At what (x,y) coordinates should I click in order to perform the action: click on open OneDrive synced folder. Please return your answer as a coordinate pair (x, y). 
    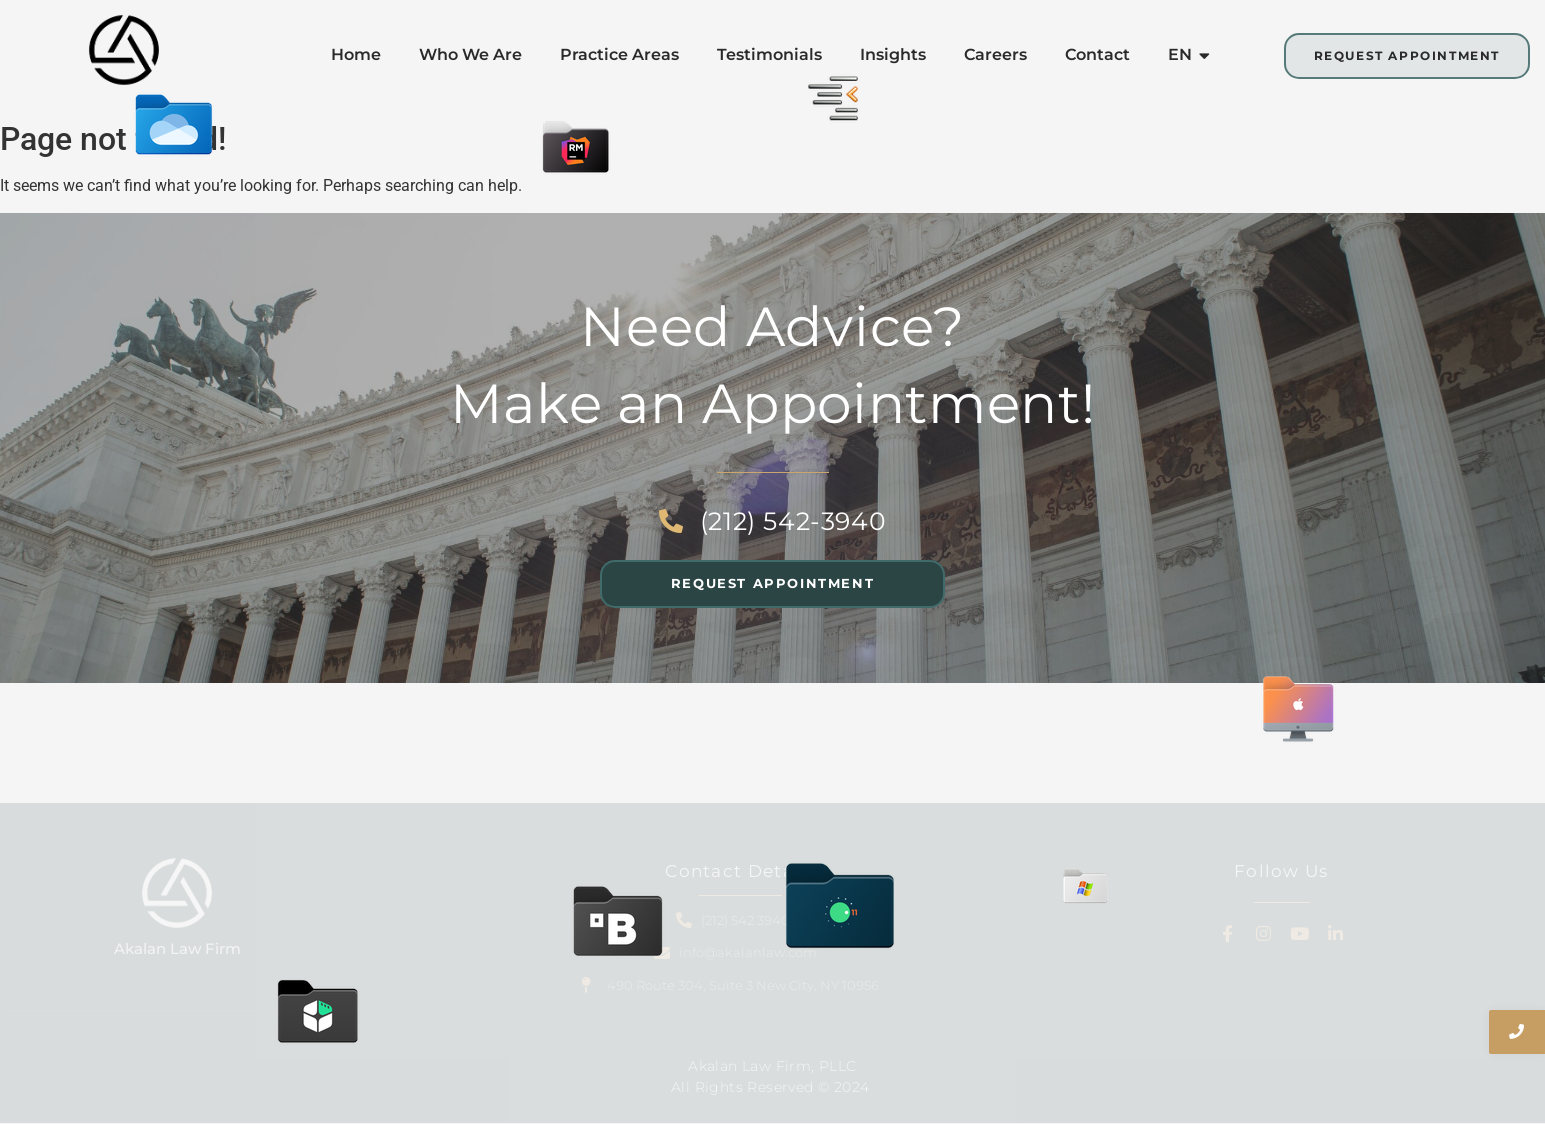
    Looking at the image, I should click on (173, 126).